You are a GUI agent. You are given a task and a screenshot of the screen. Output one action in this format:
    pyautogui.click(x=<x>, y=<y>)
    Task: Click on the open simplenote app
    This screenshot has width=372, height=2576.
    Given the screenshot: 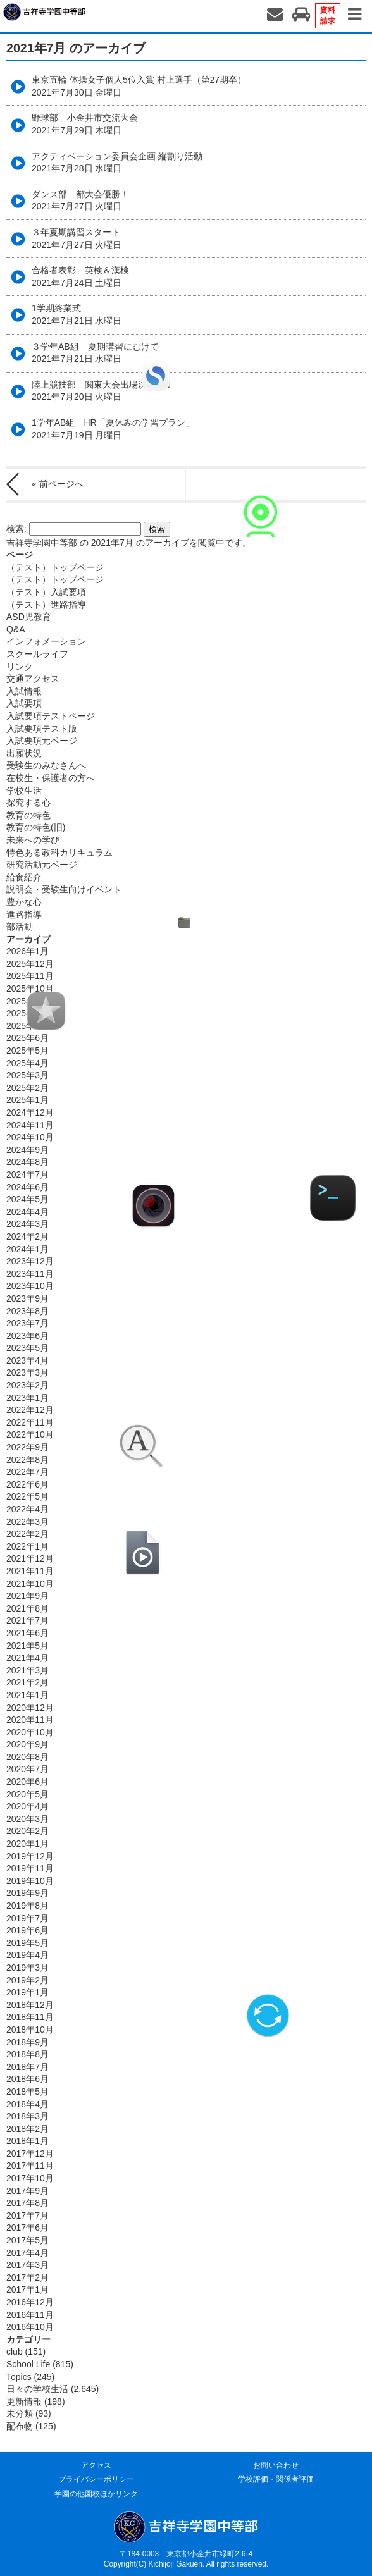 What is the action you would take?
    pyautogui.click(x=156, y=376)
    